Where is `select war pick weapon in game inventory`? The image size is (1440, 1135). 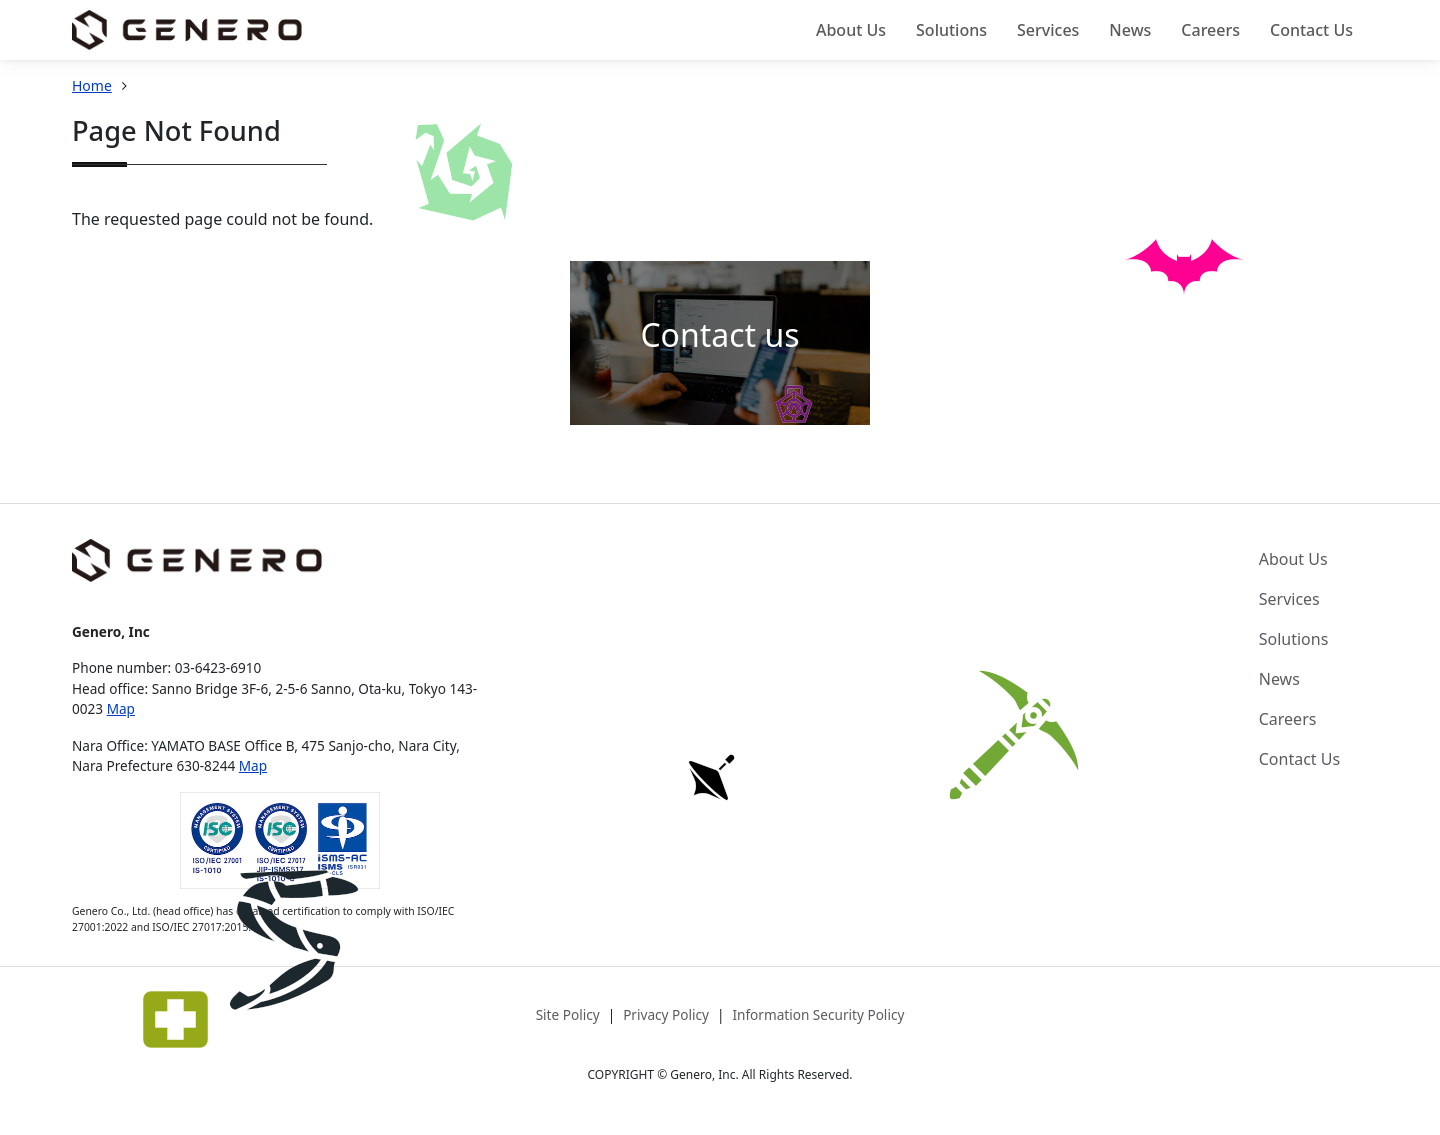
select war pick weapon in game inventory is located at coordinates (1014, 735).